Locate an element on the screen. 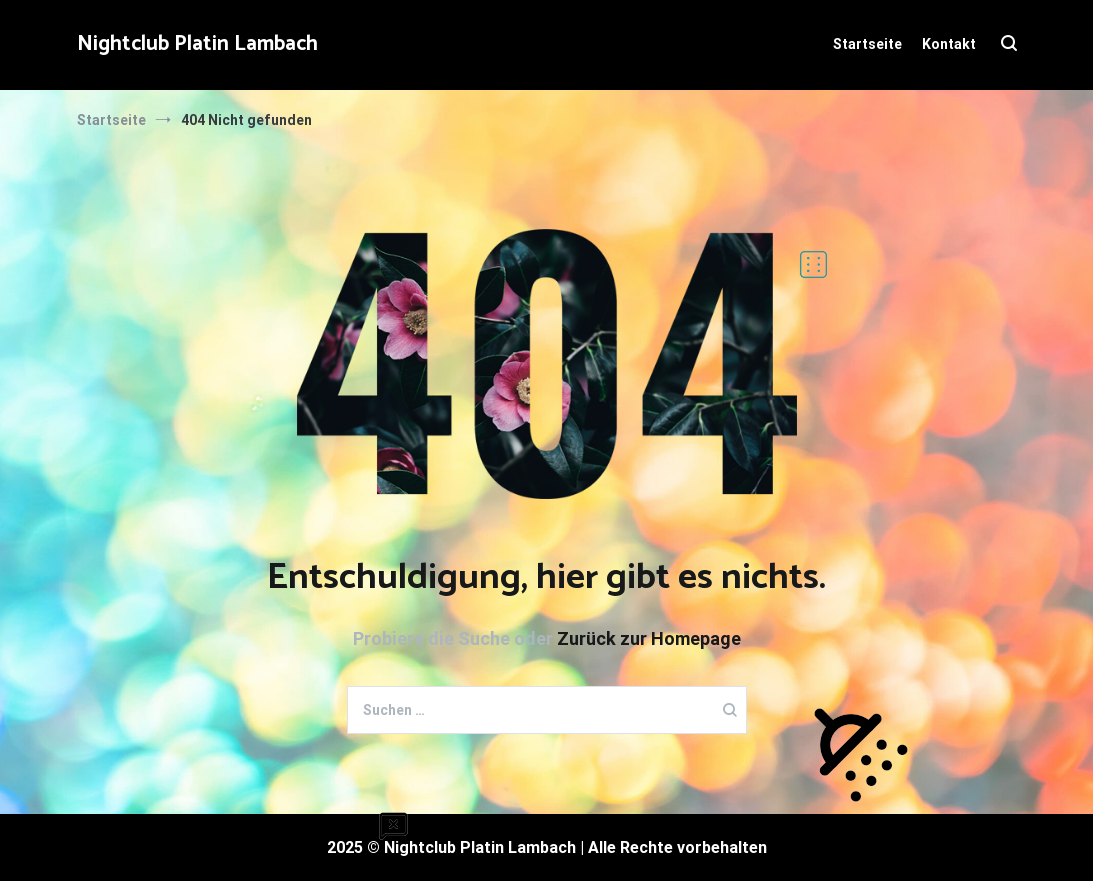 The width and height of the screenshot is (1093, 881). shower or bathroom amenity indicator is located at coordinates (861, 755).